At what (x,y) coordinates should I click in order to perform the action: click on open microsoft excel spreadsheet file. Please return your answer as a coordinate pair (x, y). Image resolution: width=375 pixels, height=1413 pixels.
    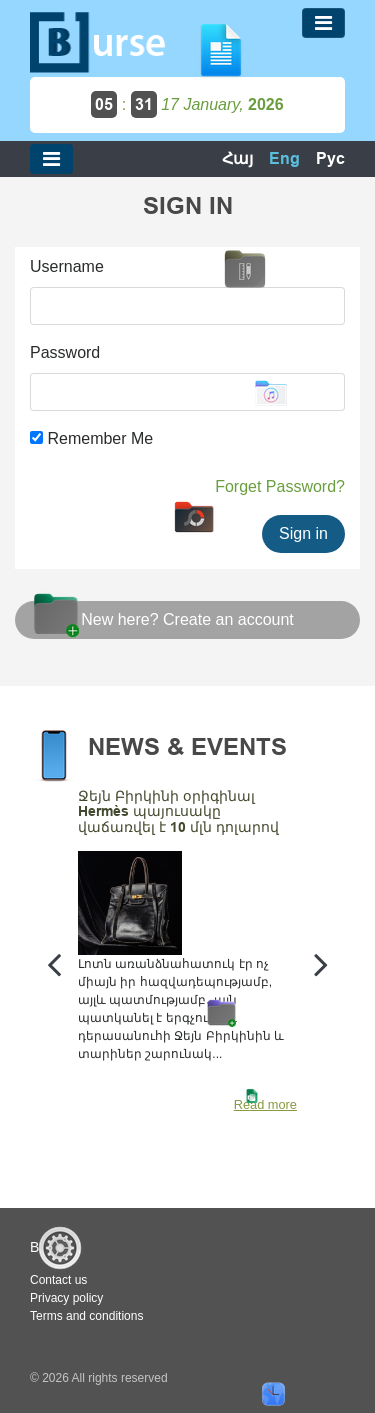
    Looking at the image, I should click on (252, 1096).